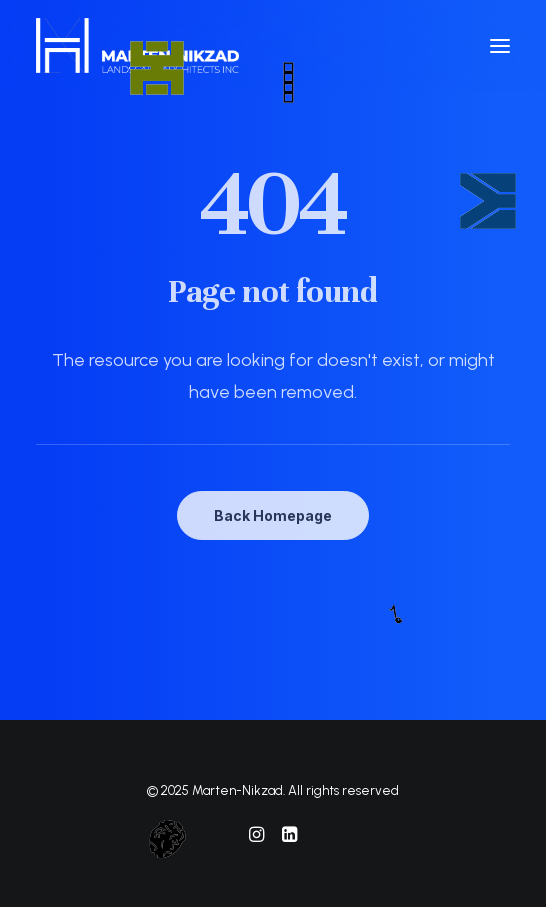 This screenshot has height=907, width=546. I want to click on place a brick or building block, so click(288, 82).